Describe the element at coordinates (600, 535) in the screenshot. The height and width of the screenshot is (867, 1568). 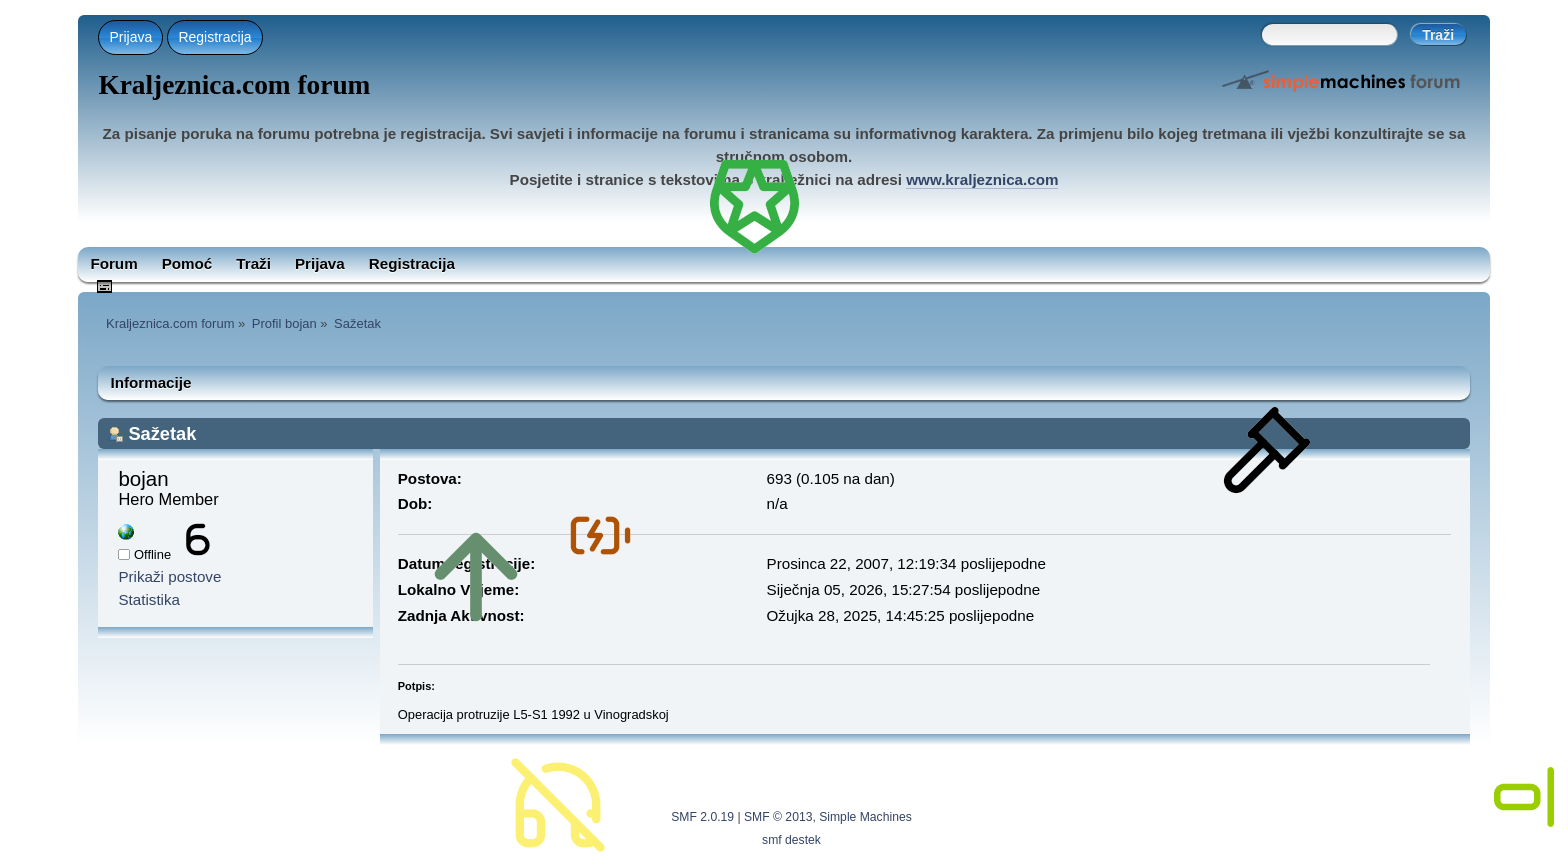
I see `indicates device is currently charging` at that location.